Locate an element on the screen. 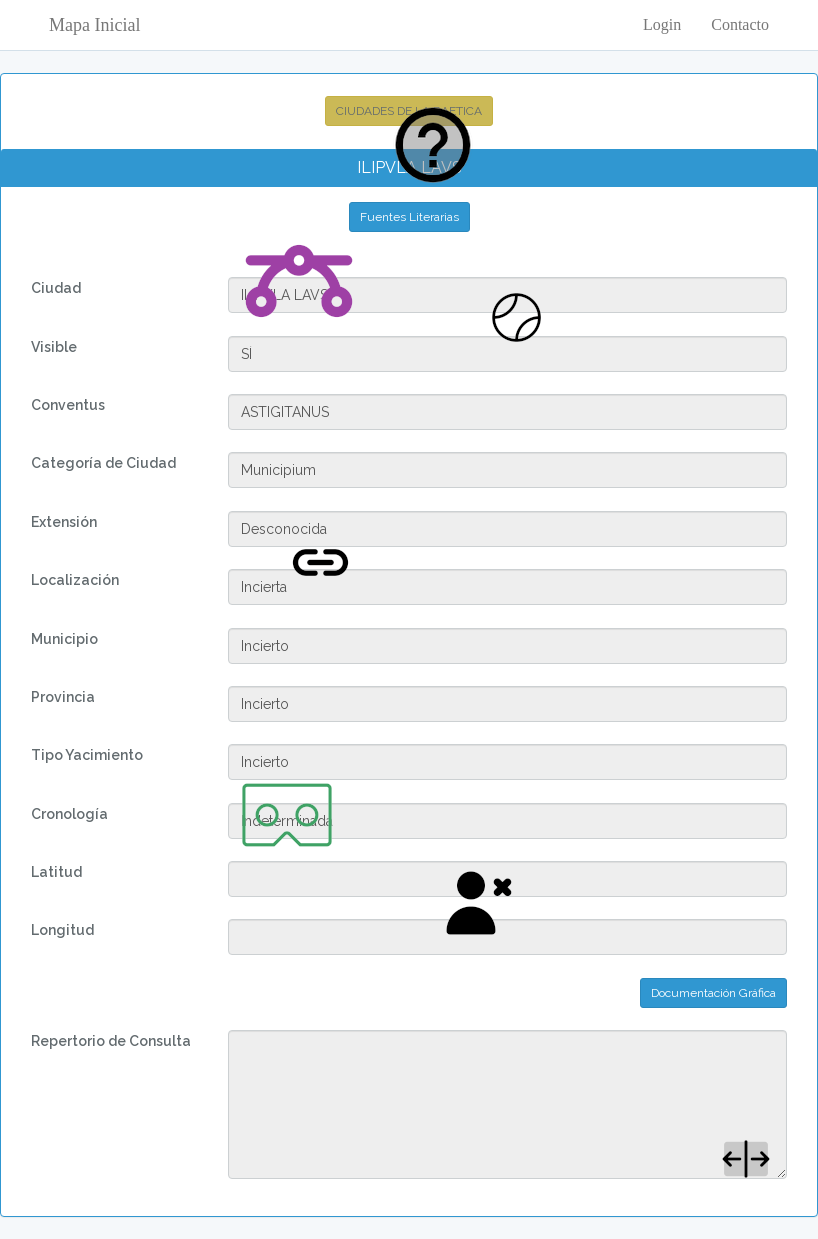 The height and width of the screenshot is (1239, 818). expand content horizontally is located at coordinates (746, 1159).